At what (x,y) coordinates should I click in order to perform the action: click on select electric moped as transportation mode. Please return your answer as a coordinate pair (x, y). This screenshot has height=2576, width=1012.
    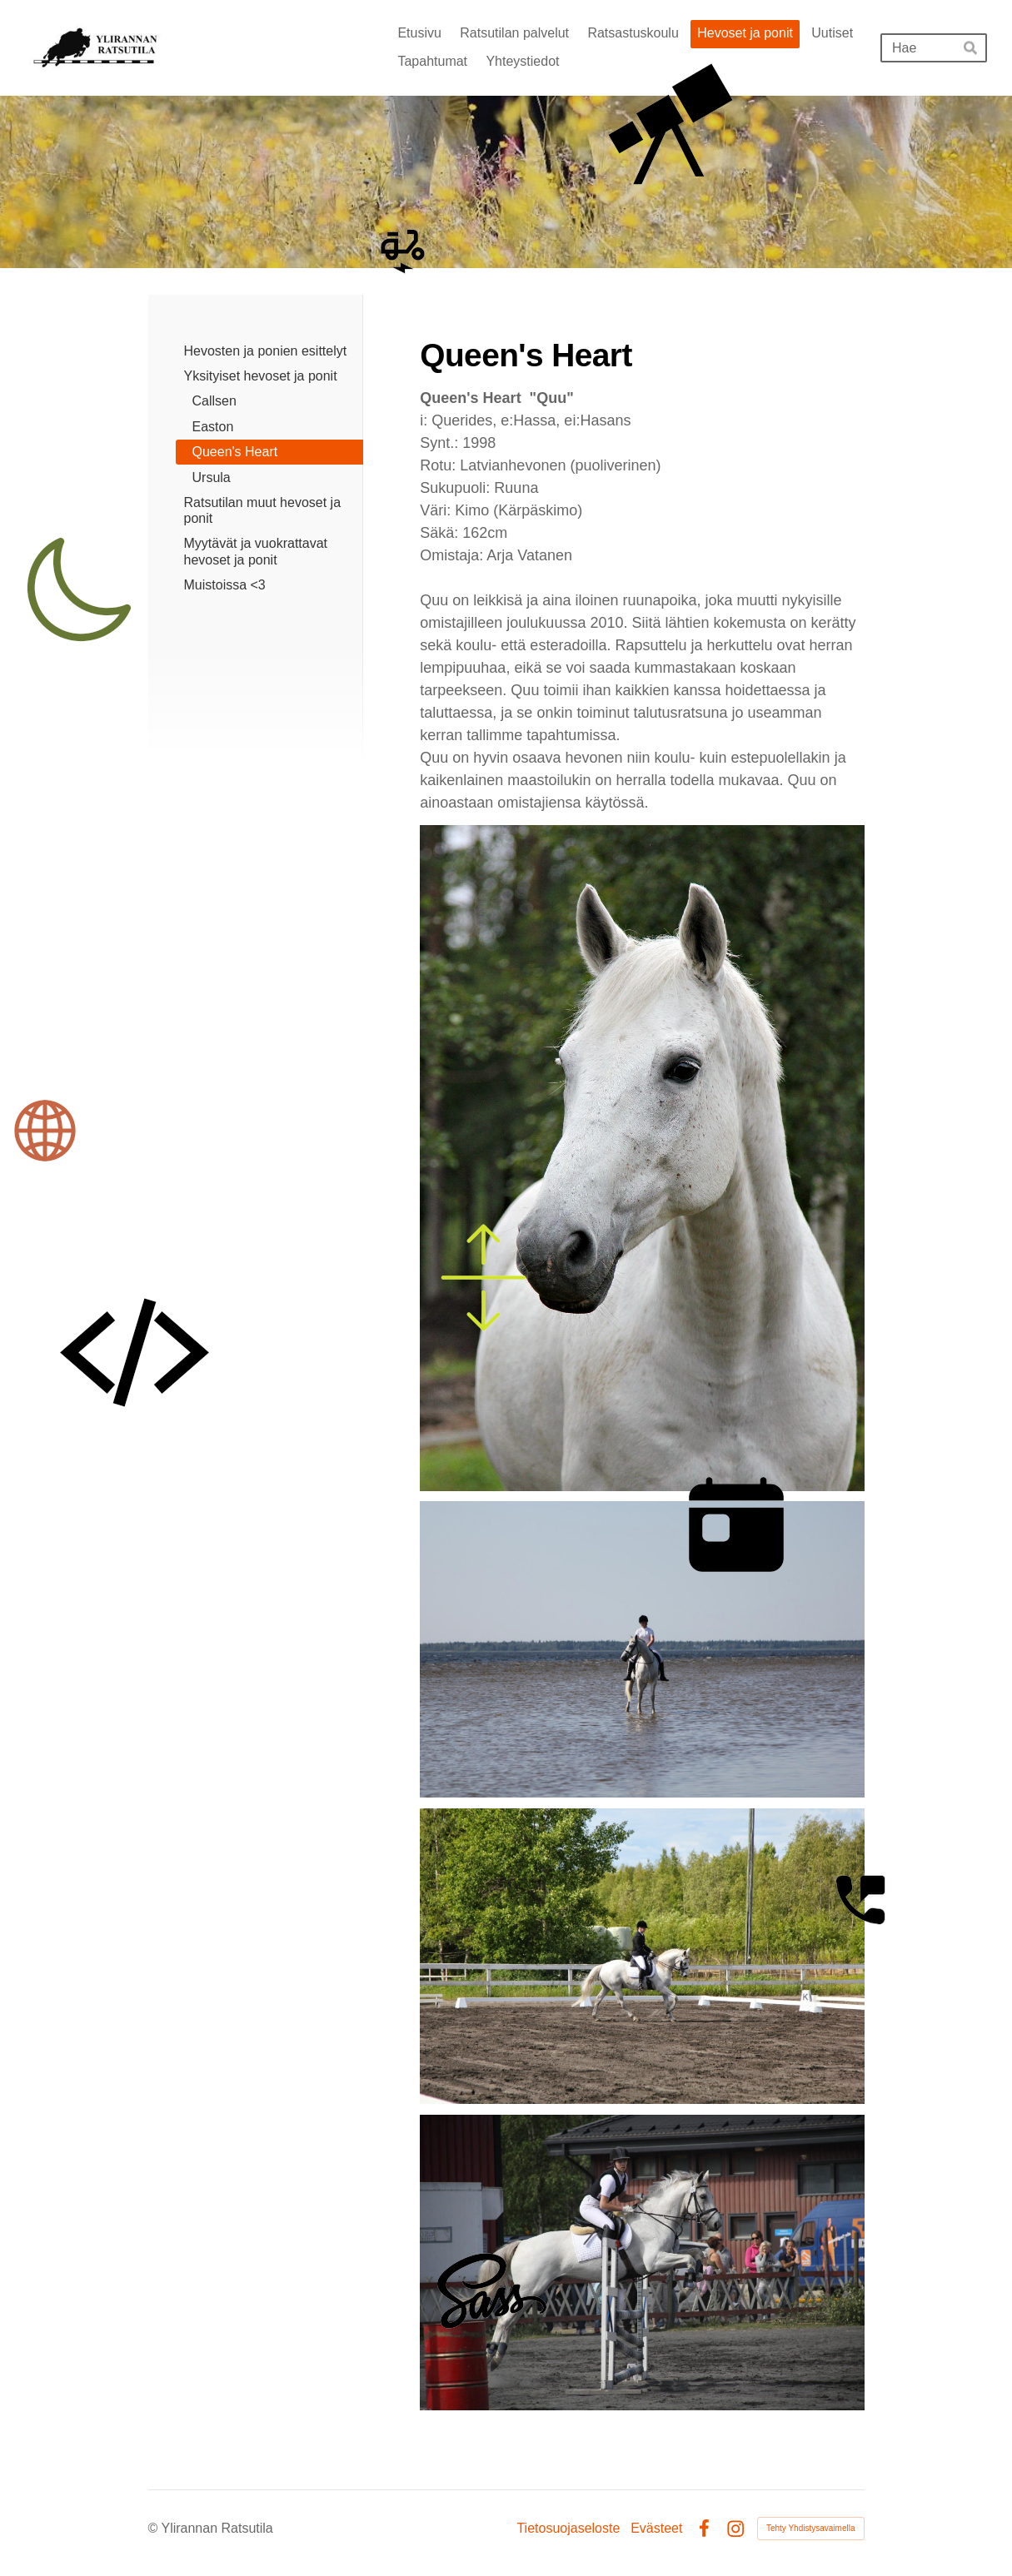
    Looking at the image, I should click on (402, 249).